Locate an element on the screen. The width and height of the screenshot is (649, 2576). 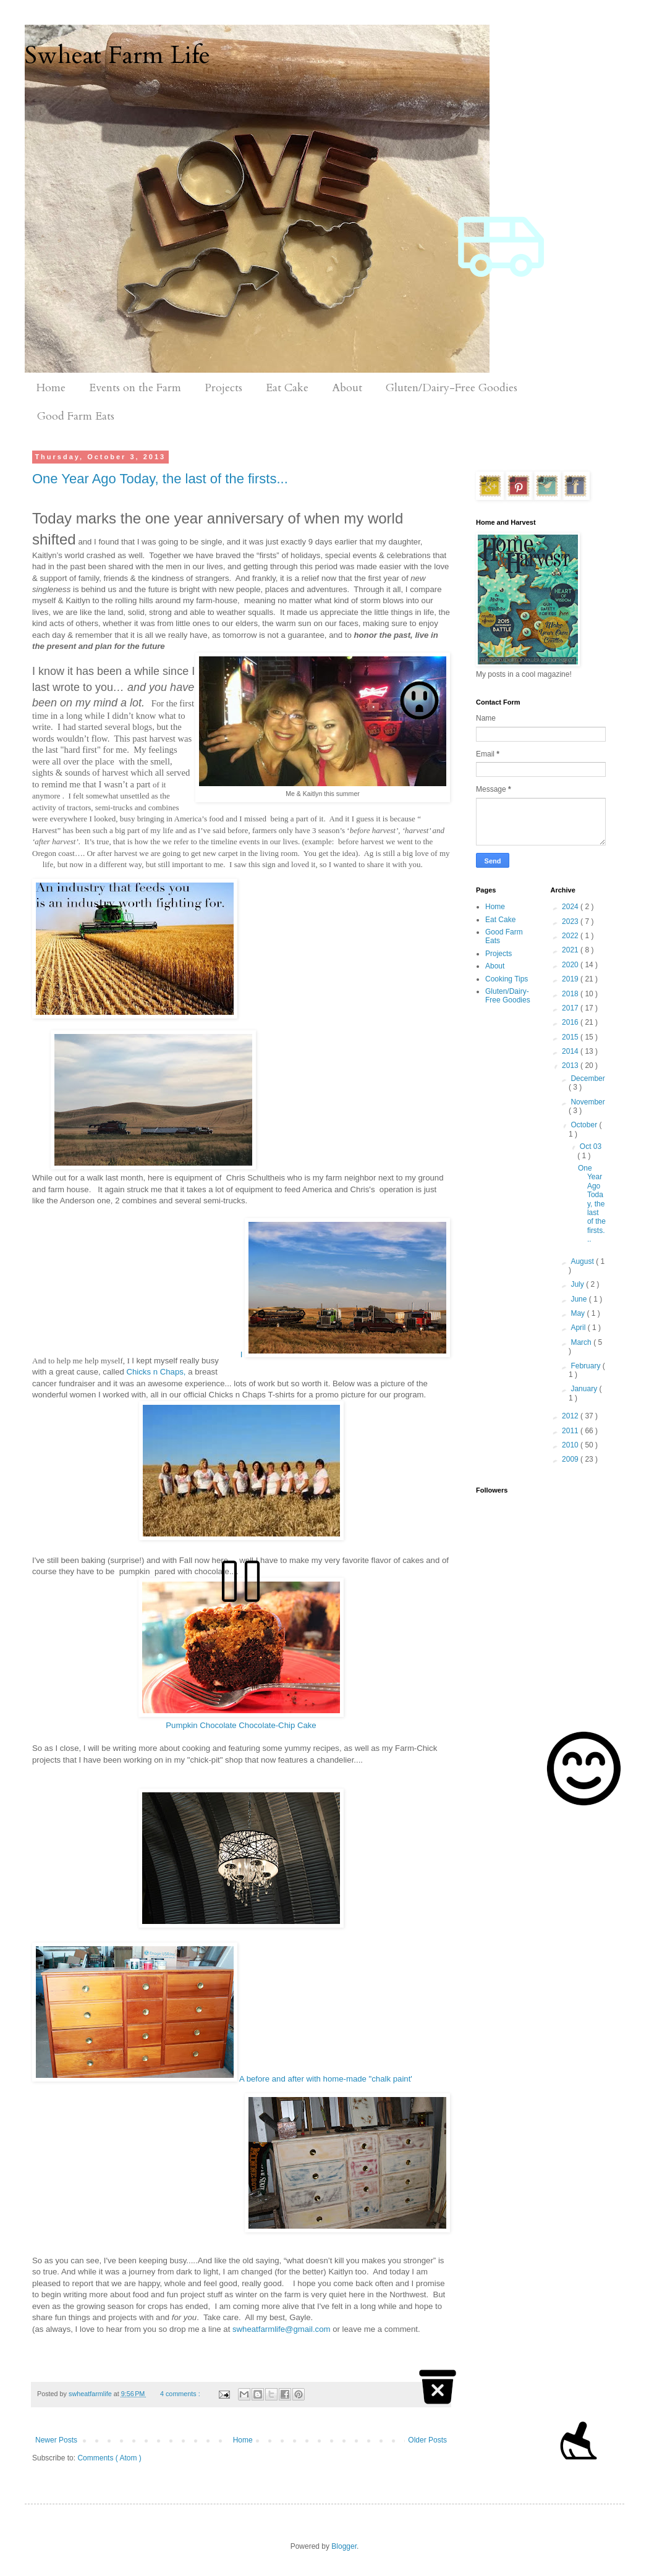
clear or sweep away items is located at coordinates (578, 2442).